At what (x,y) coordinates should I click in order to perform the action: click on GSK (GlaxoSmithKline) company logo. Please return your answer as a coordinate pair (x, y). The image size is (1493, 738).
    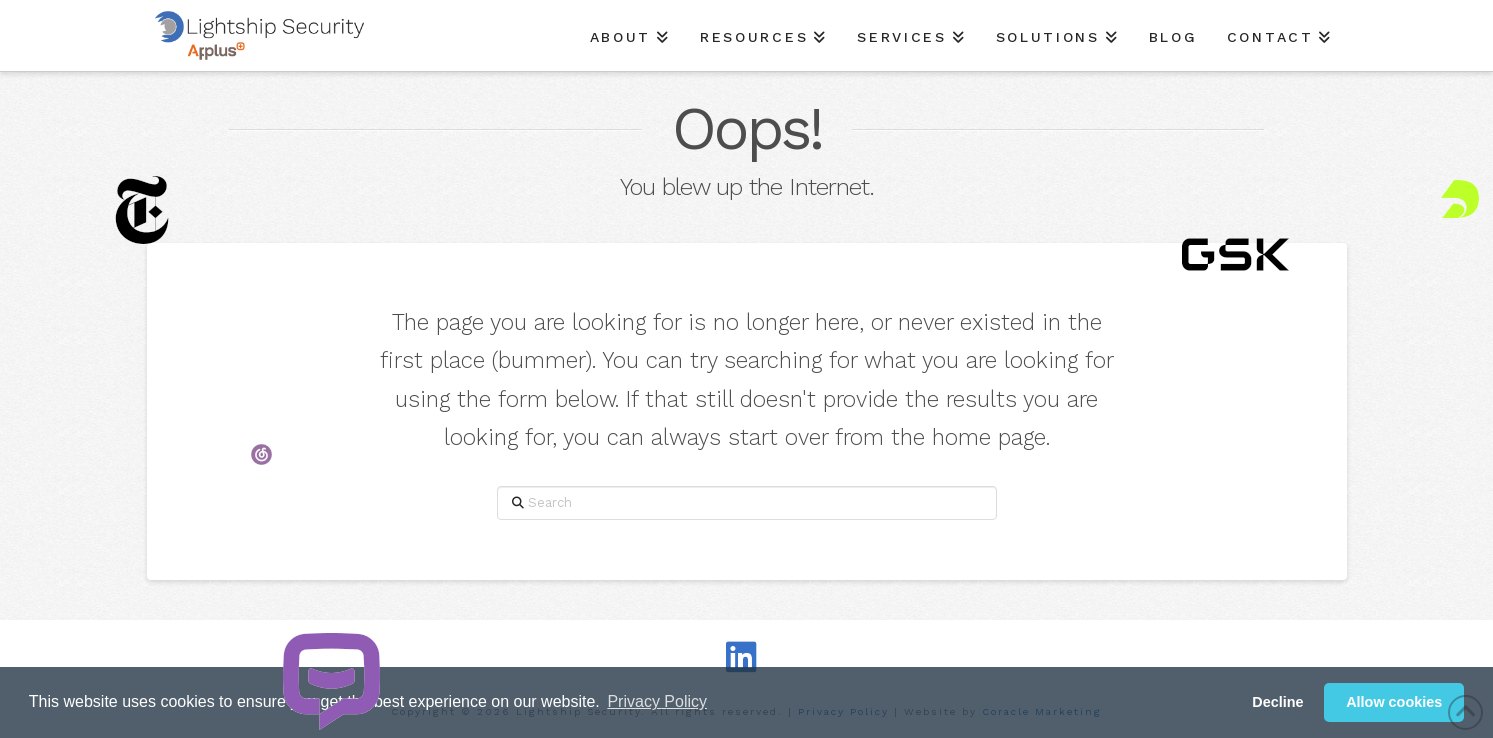
    Looking at the image, I should click on (1235, 254).